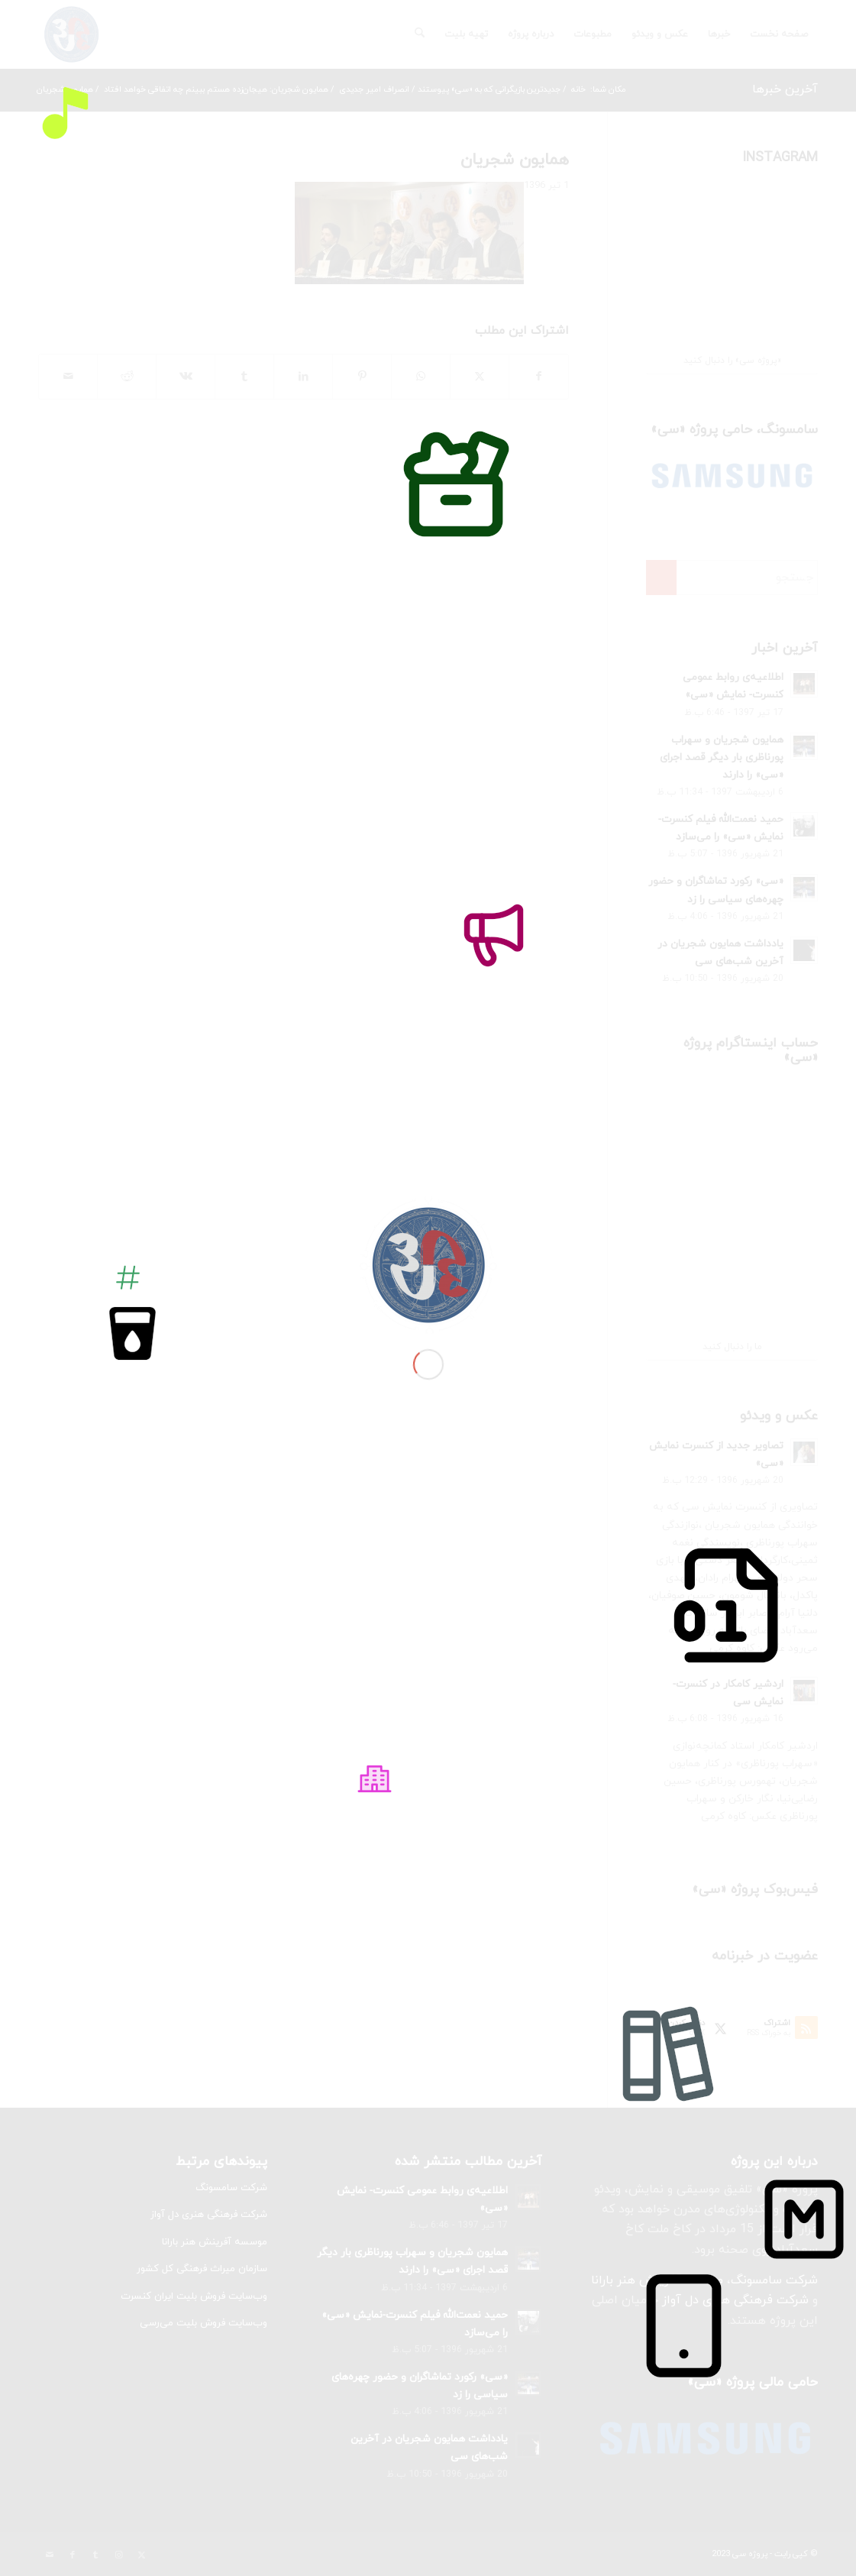  I want to click on make an announcement or broadcast, so click(493, 934).